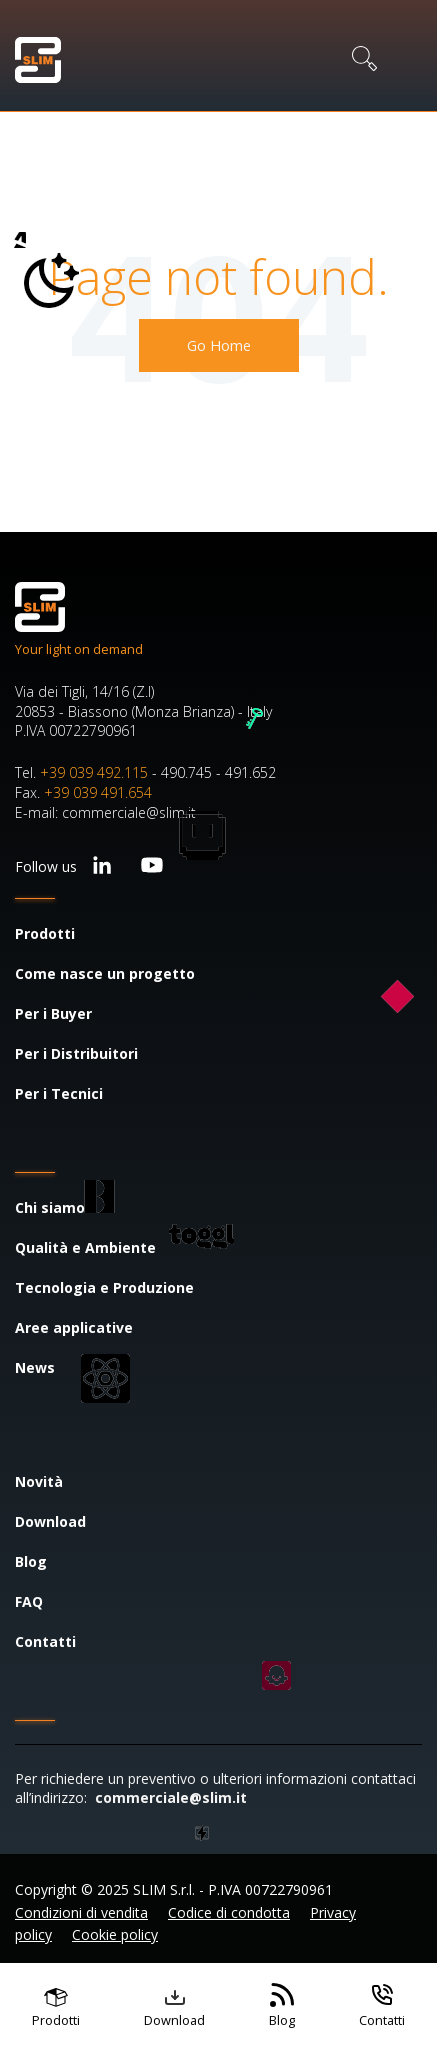 This screenshot has width=437, height=2050. What do you see at coordinates (201, 1236) in the screenshot?
I see `open Toggl time tracking app` at bounding box center [201, 1236].